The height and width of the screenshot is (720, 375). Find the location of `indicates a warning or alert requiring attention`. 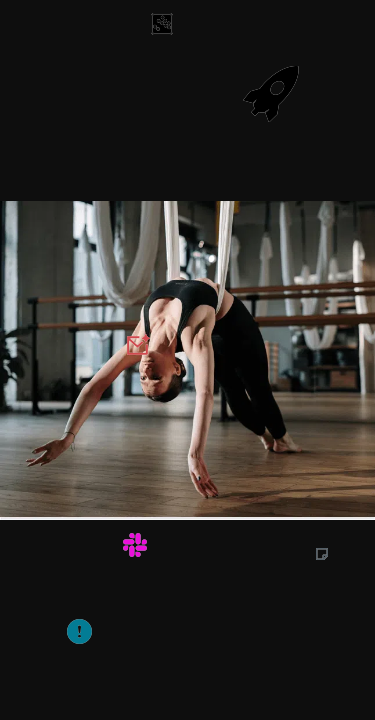

indicates a warning or alert requiring attention is located at coordinates (79, 631).